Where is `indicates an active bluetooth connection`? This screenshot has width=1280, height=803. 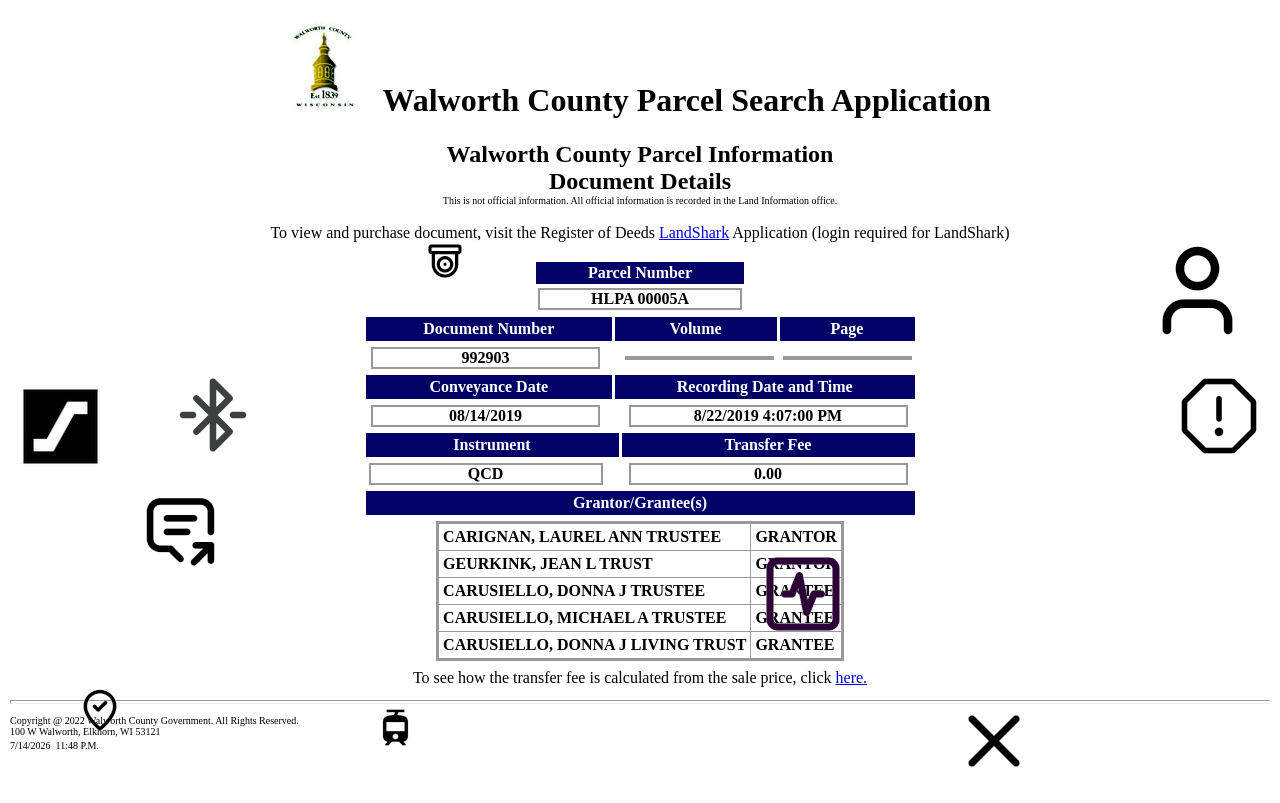
indicates an active bluetooth connection is located at coordinates (213, 415).